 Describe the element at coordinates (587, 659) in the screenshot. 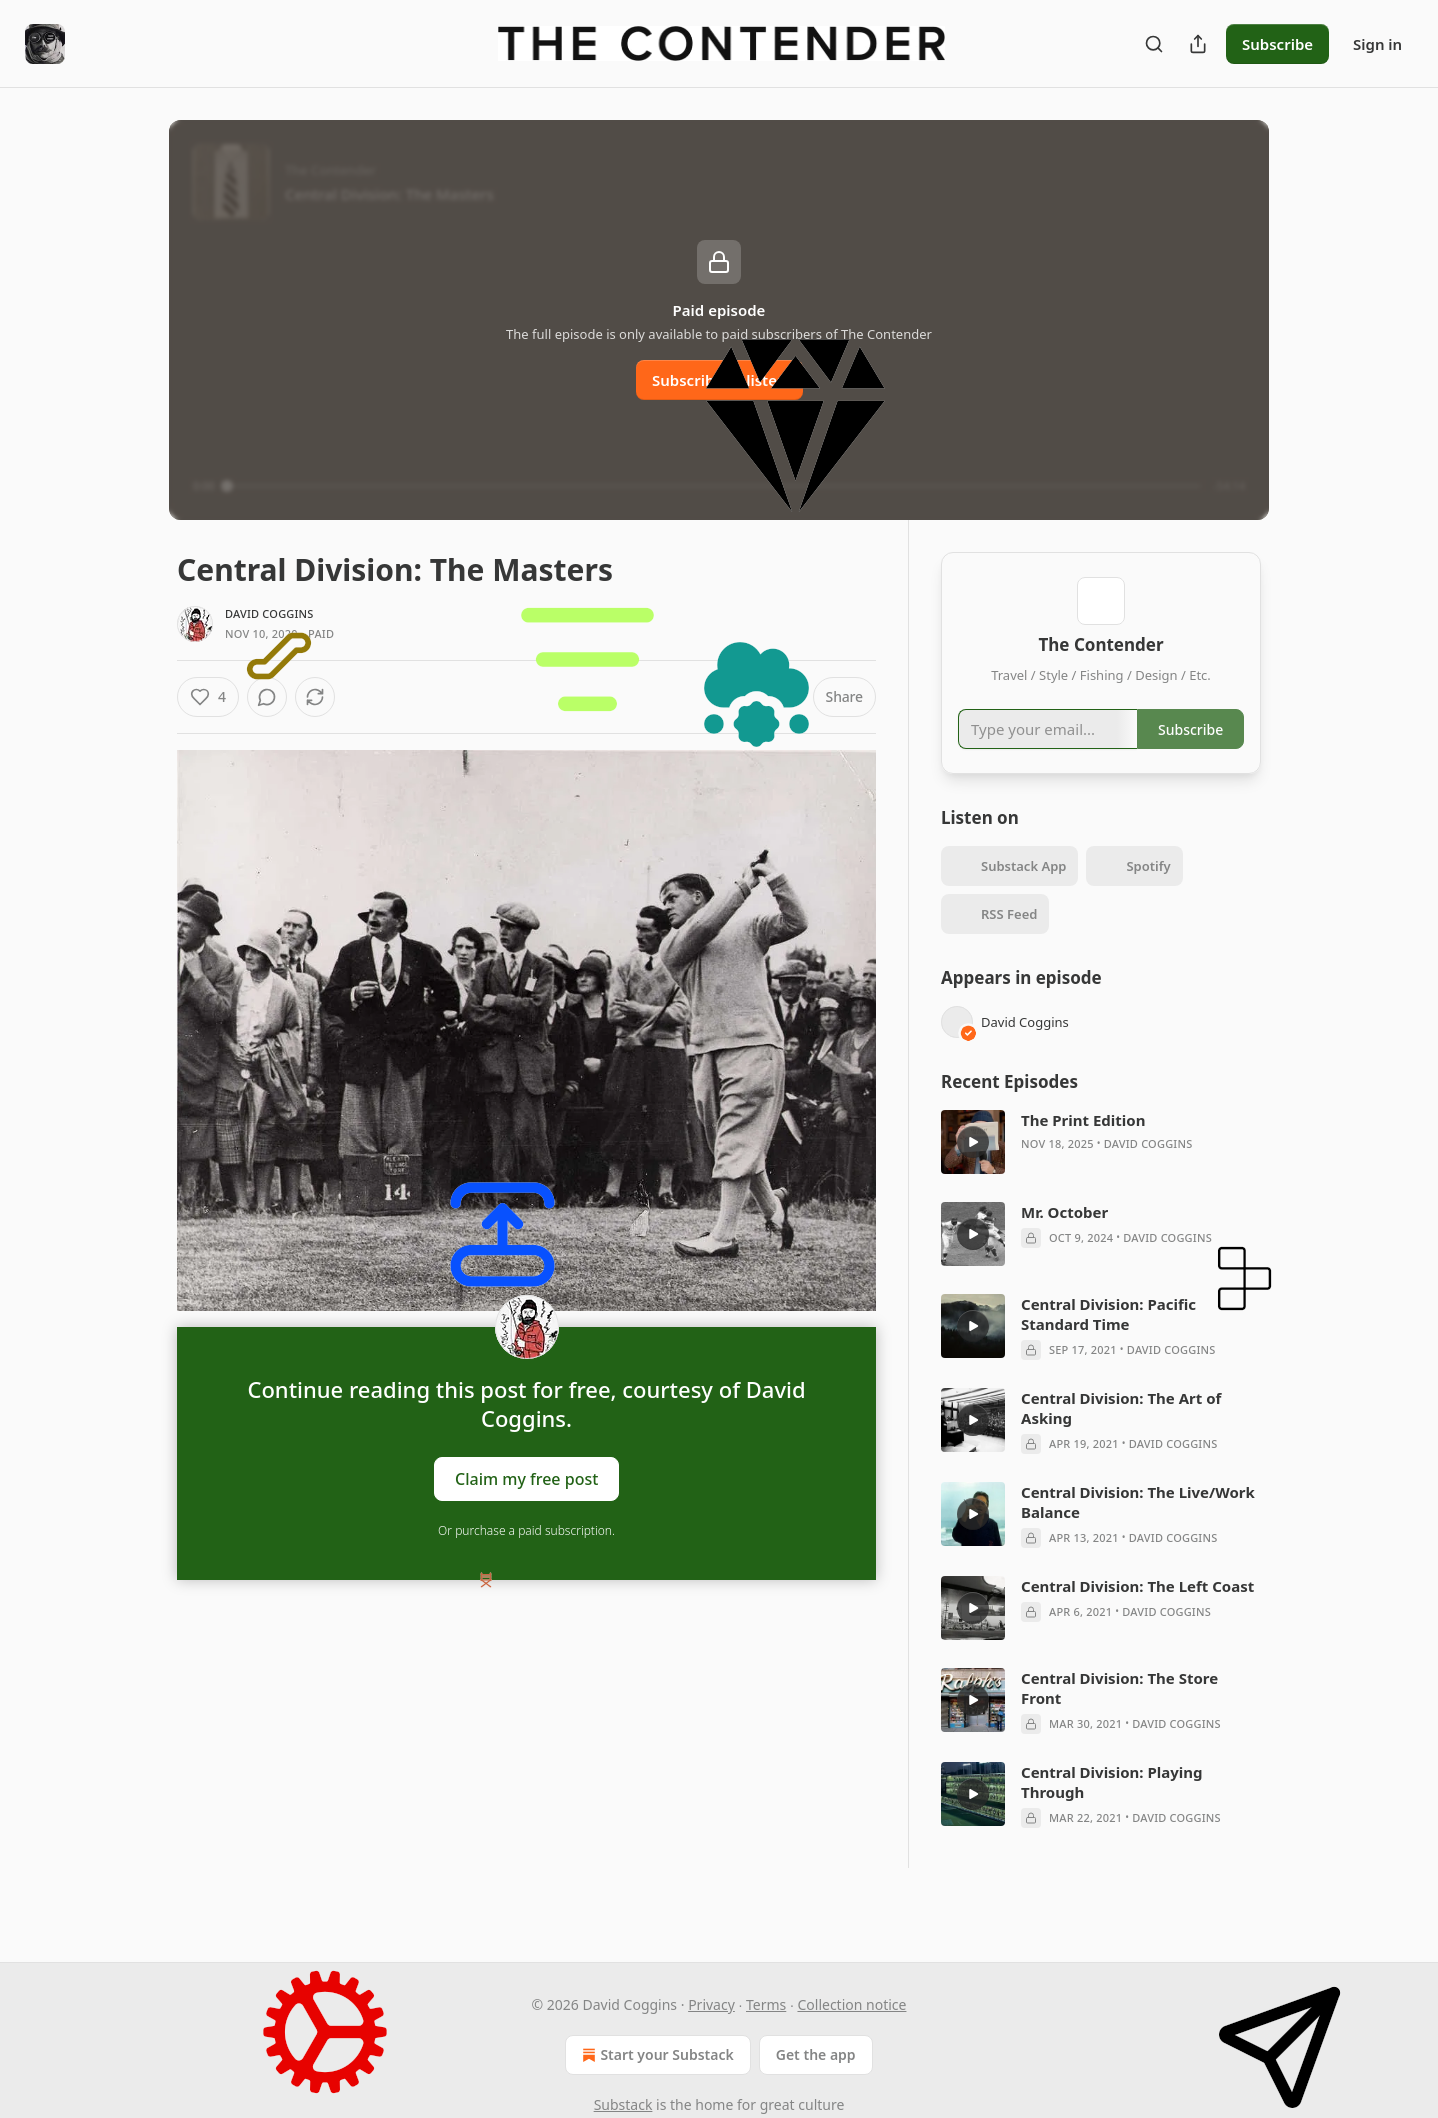

I see `filter list or search results` at that location.